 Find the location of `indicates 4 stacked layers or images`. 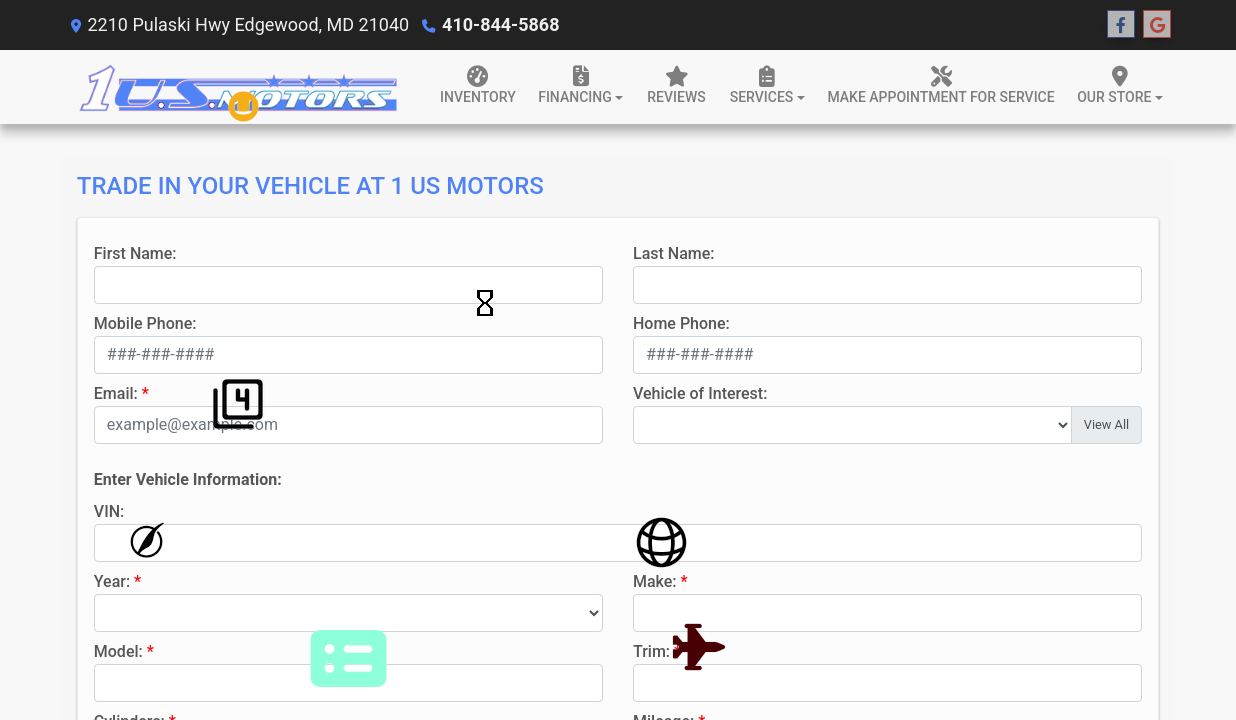

indicates 4 stacked layers or images is located at coordinates (238, 404).